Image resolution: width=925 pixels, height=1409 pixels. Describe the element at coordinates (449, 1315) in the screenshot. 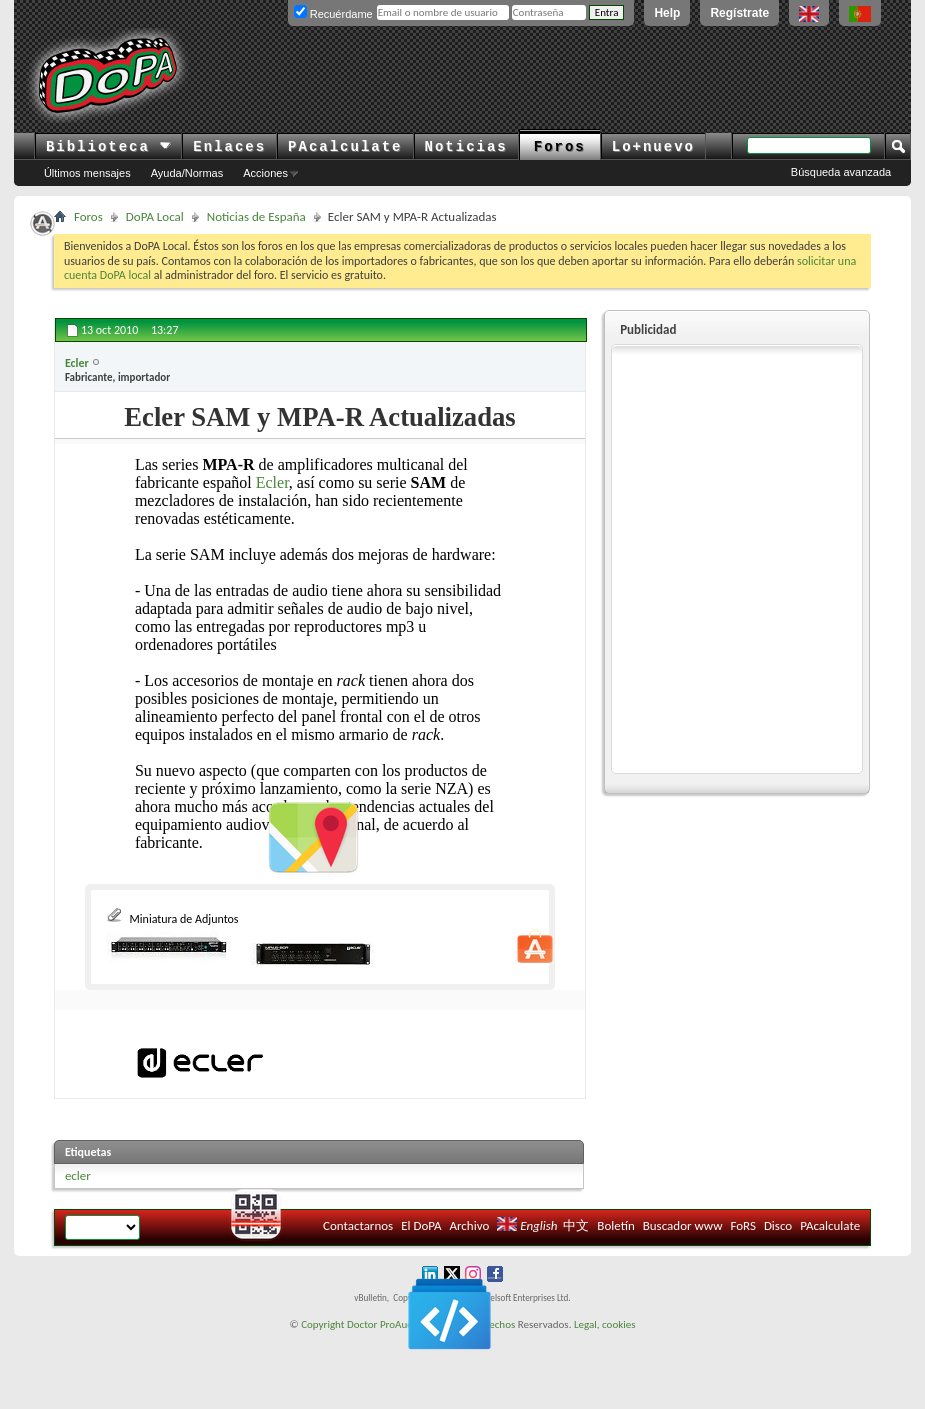

I see `open xaml application` at that location.